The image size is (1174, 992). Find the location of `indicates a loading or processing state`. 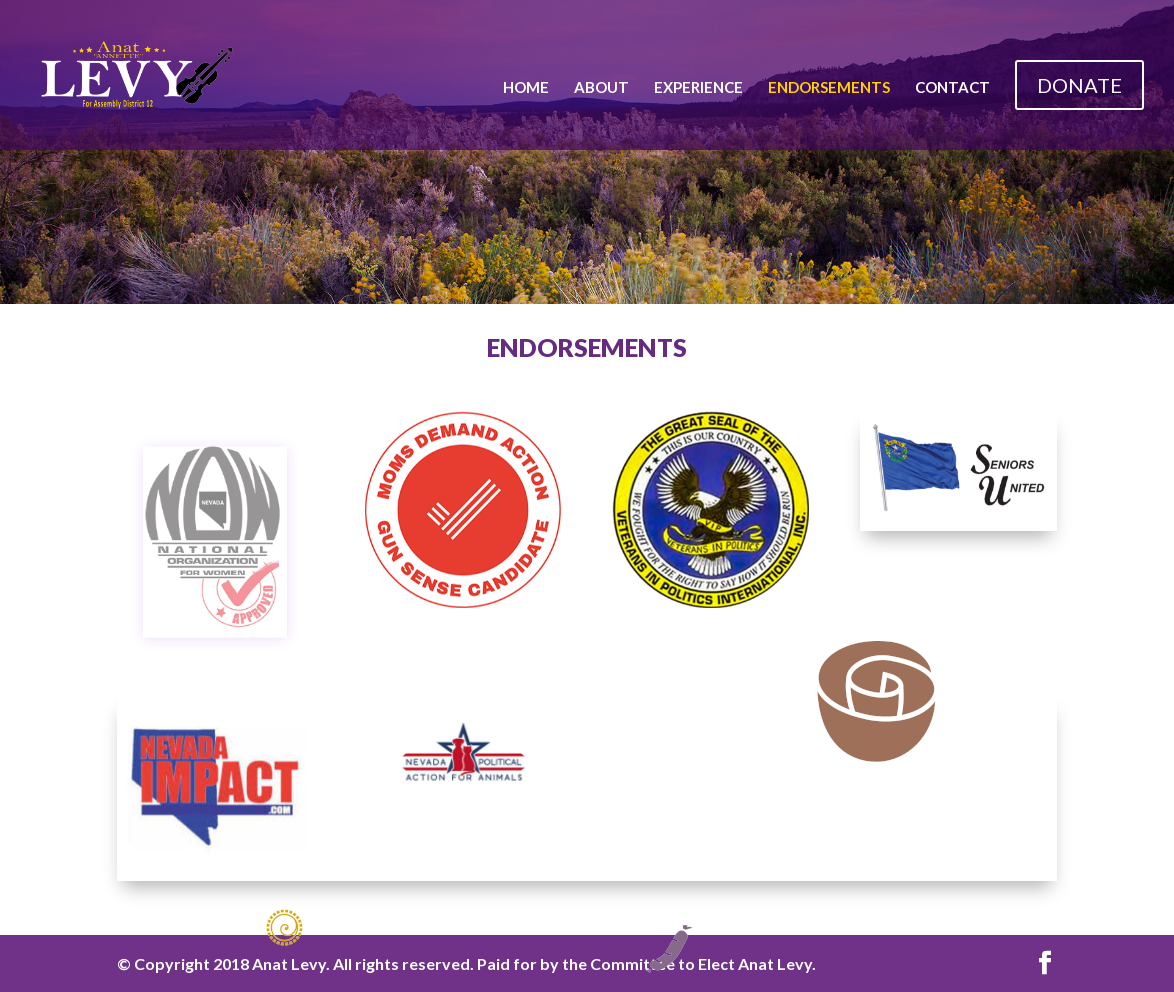

indicates a loading or processing state is located at coordinates (284, 927).